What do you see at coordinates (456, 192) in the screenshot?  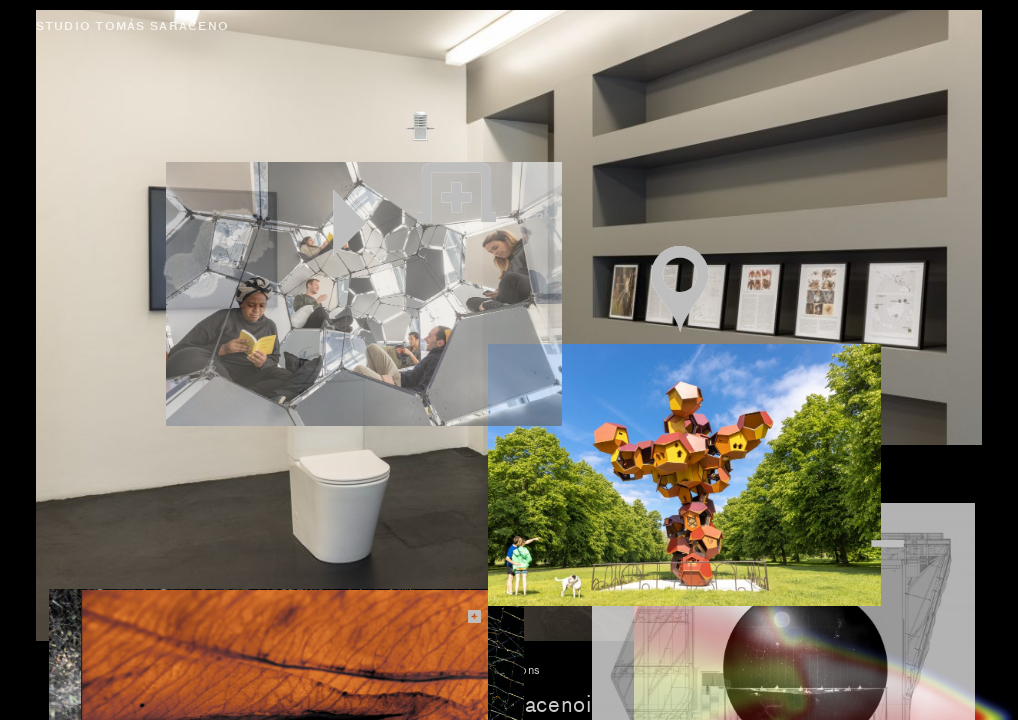 I see `open a new browser tab` at bounding box center [456, 192].